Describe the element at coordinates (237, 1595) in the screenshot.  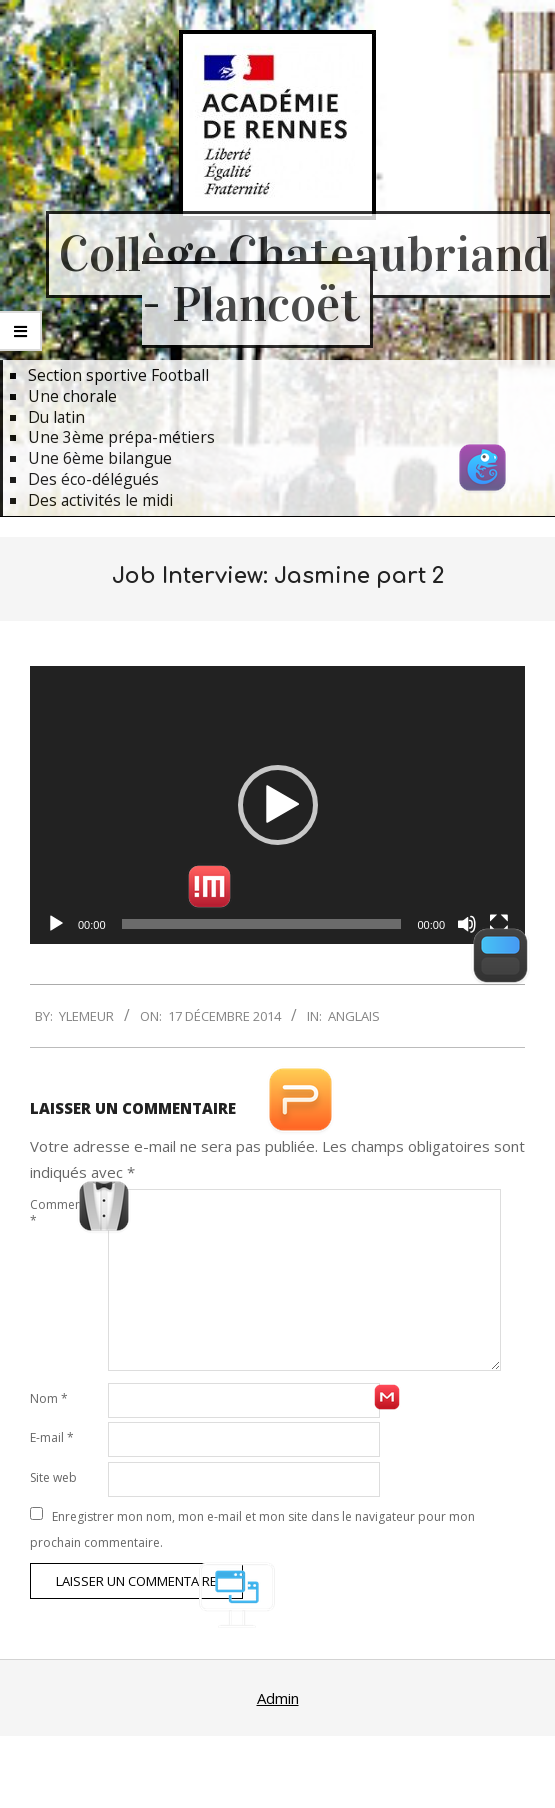
I see `rotate display to normal orientation` at that location.